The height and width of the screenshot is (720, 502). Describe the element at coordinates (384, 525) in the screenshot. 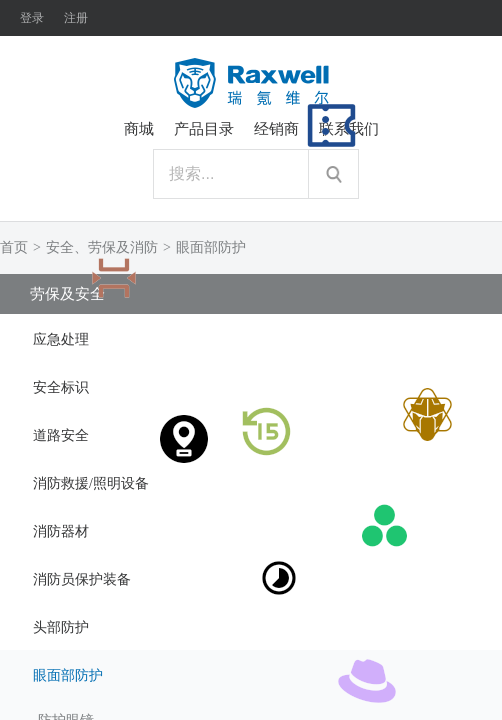

I see `julia programming language logo` at that location.